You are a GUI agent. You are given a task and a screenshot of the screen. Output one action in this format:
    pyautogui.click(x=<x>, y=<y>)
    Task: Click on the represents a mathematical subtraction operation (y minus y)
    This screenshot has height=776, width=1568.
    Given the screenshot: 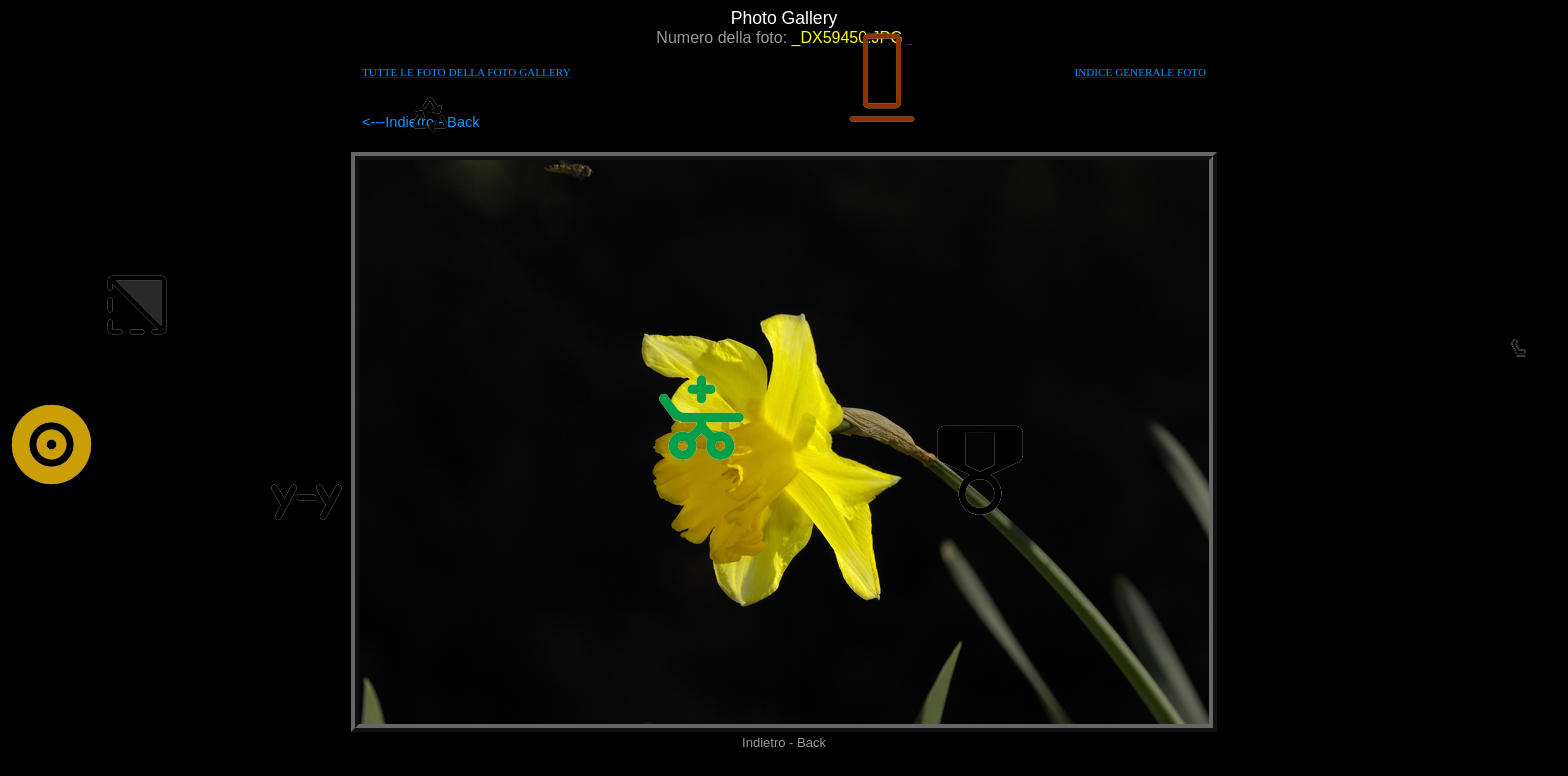 What is the action you would take?
    pyautogui.click(x=306, y=497)
    